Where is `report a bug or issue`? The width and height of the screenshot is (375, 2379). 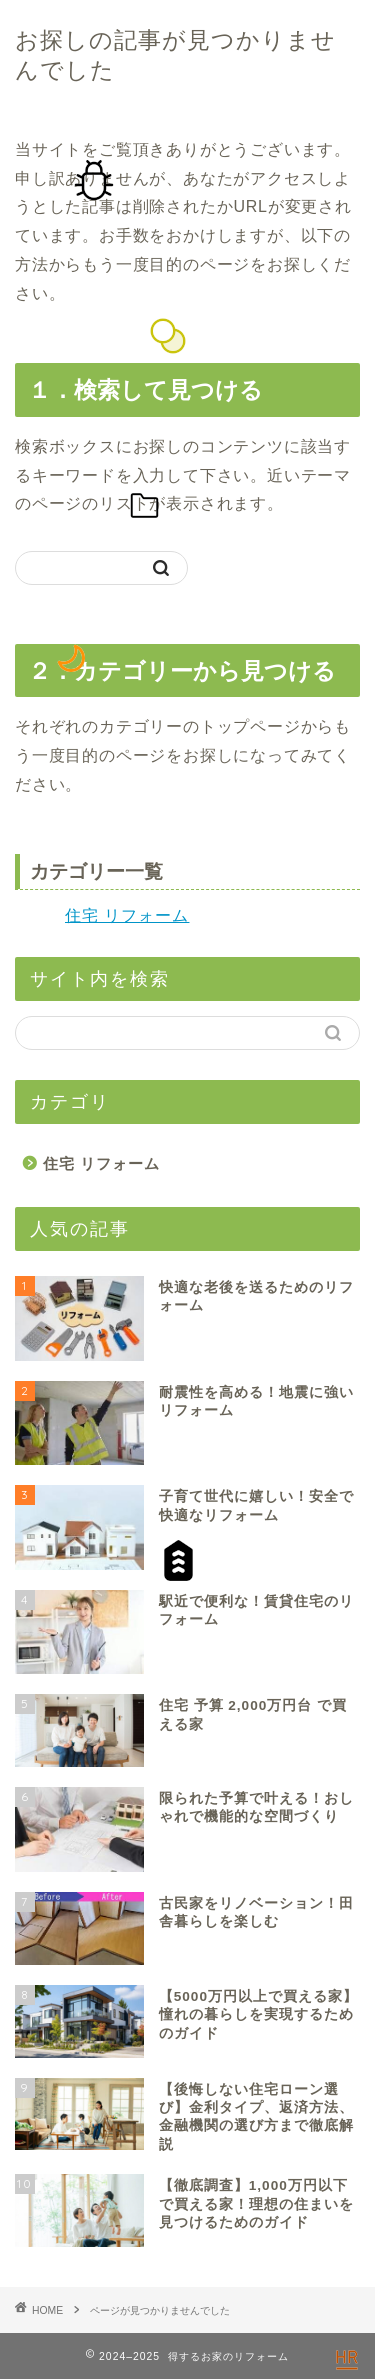 report a bug or issue is located at coordinates (94, 181).